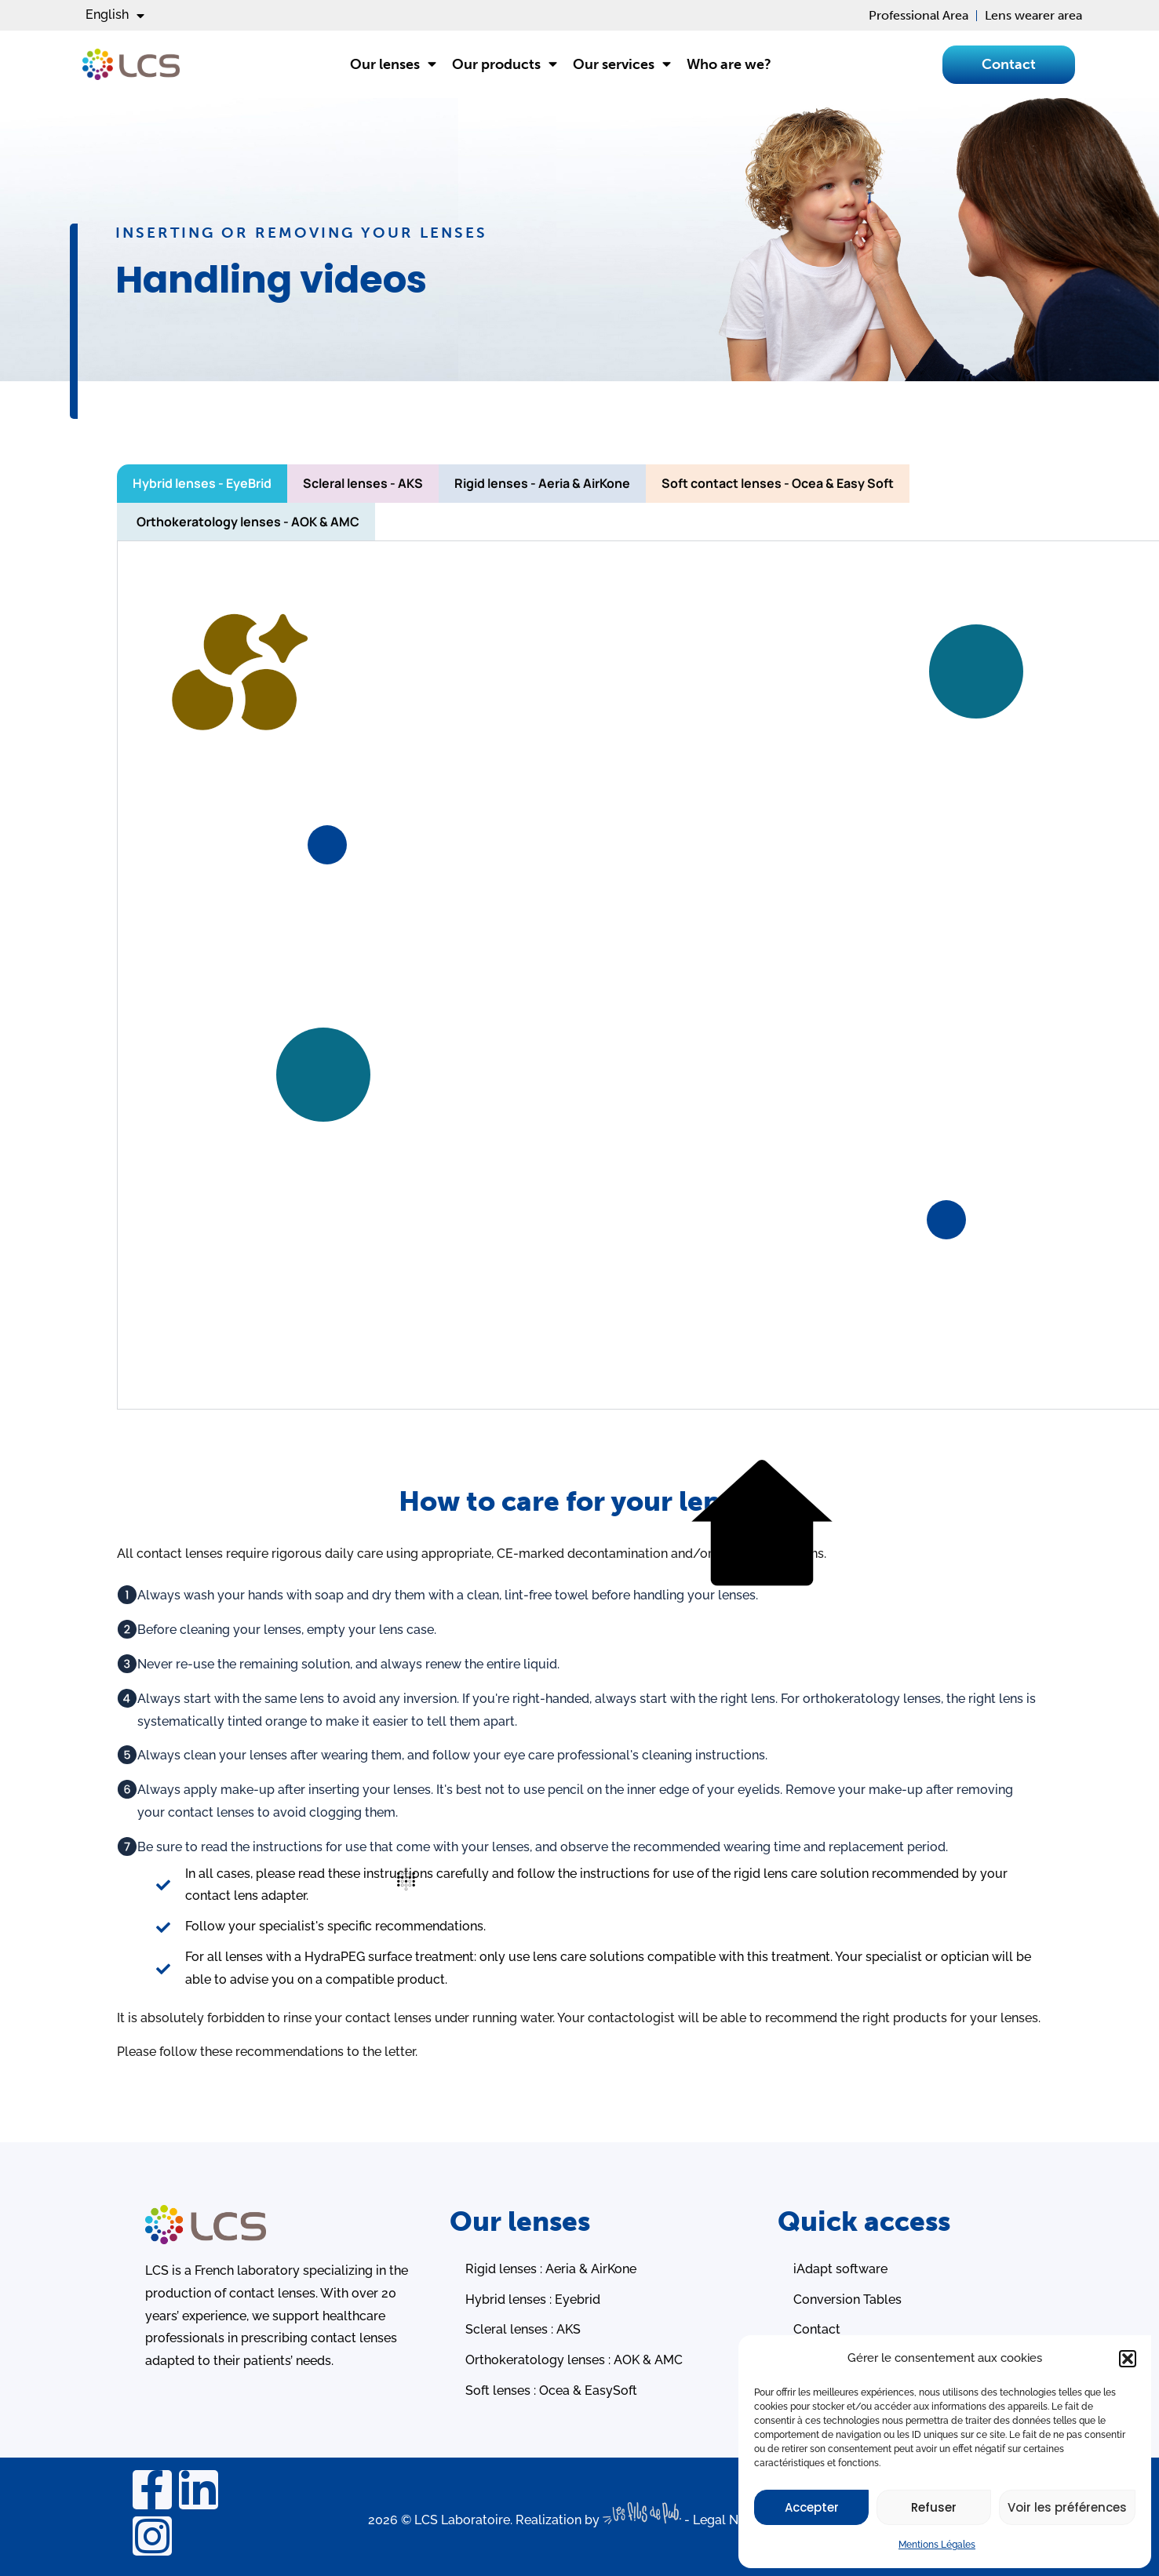  What do you see at coordinates (406, 1879) in the screenshot?
I see `open metabase analytics dashboard` at bounding box center [406, 1879].